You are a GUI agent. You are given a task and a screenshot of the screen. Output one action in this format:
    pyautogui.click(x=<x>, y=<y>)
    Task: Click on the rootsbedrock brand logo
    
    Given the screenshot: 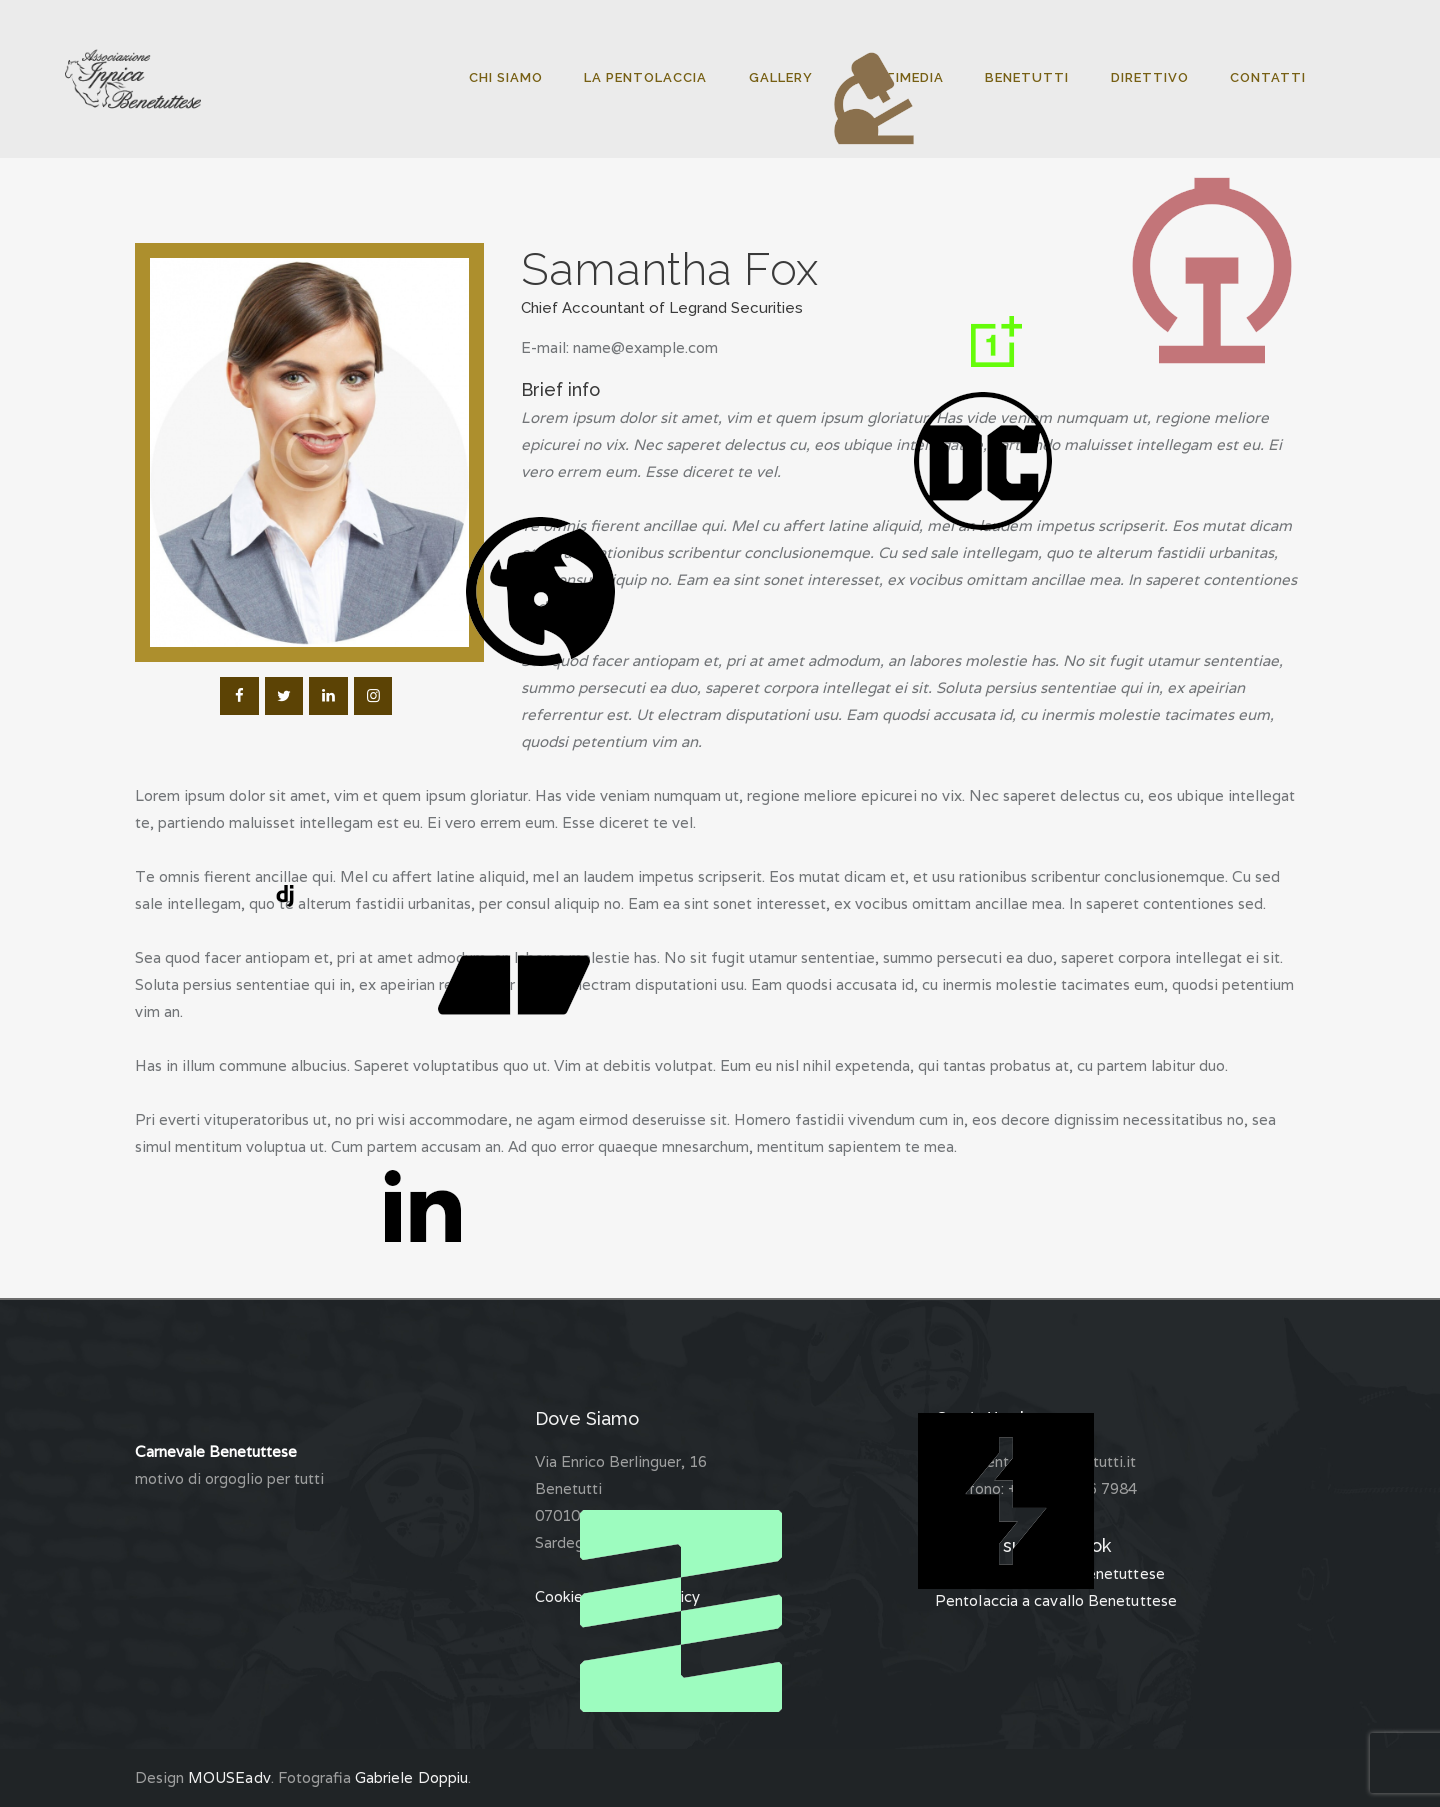 What is the action you would take?
    pyautogui.click(x=681, y=1611)
    